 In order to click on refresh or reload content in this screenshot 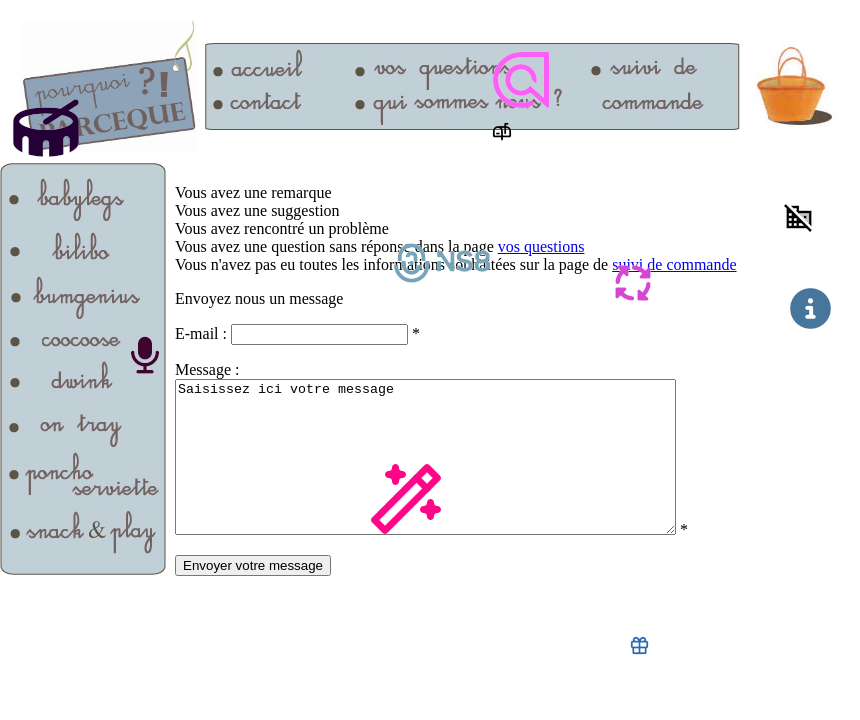, I will do `click(633, 283)`.